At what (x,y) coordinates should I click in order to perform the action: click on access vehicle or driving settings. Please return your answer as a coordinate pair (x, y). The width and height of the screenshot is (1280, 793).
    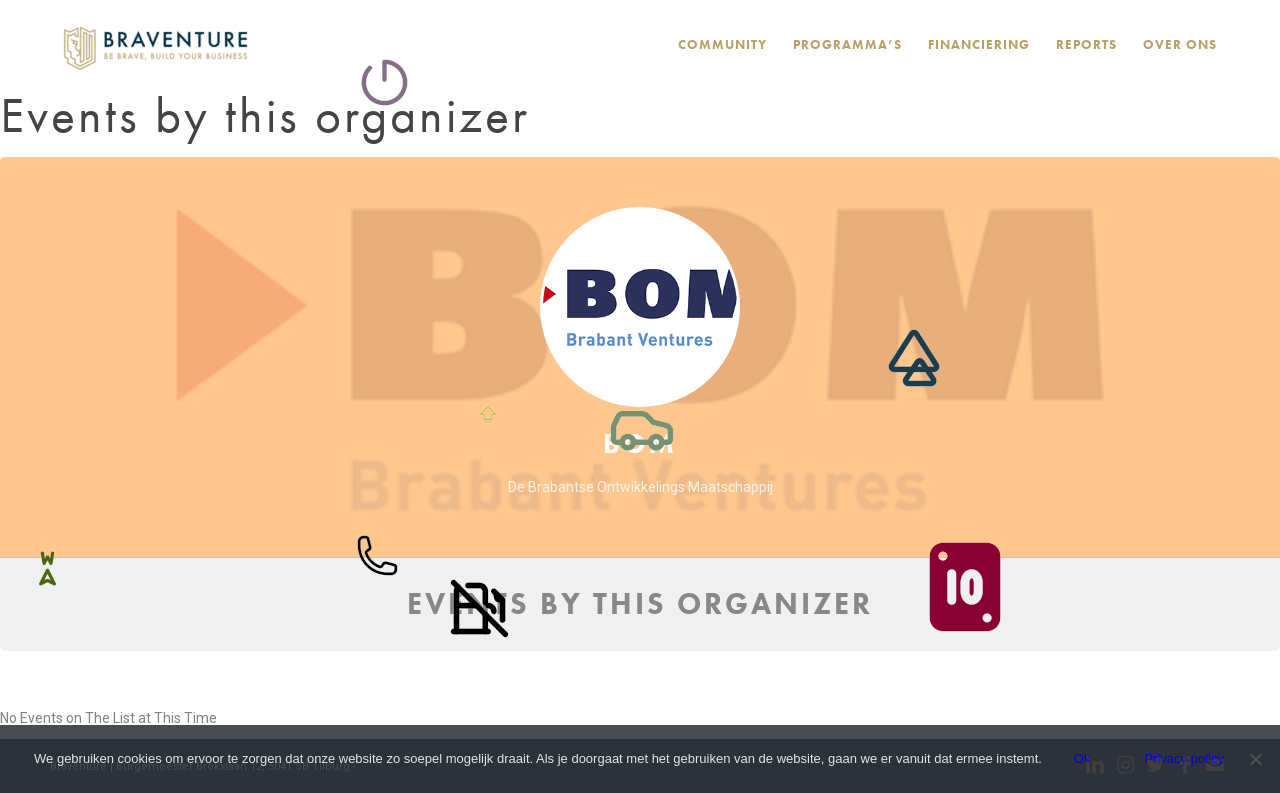
    Looking at the image, I should click on (642, 428).